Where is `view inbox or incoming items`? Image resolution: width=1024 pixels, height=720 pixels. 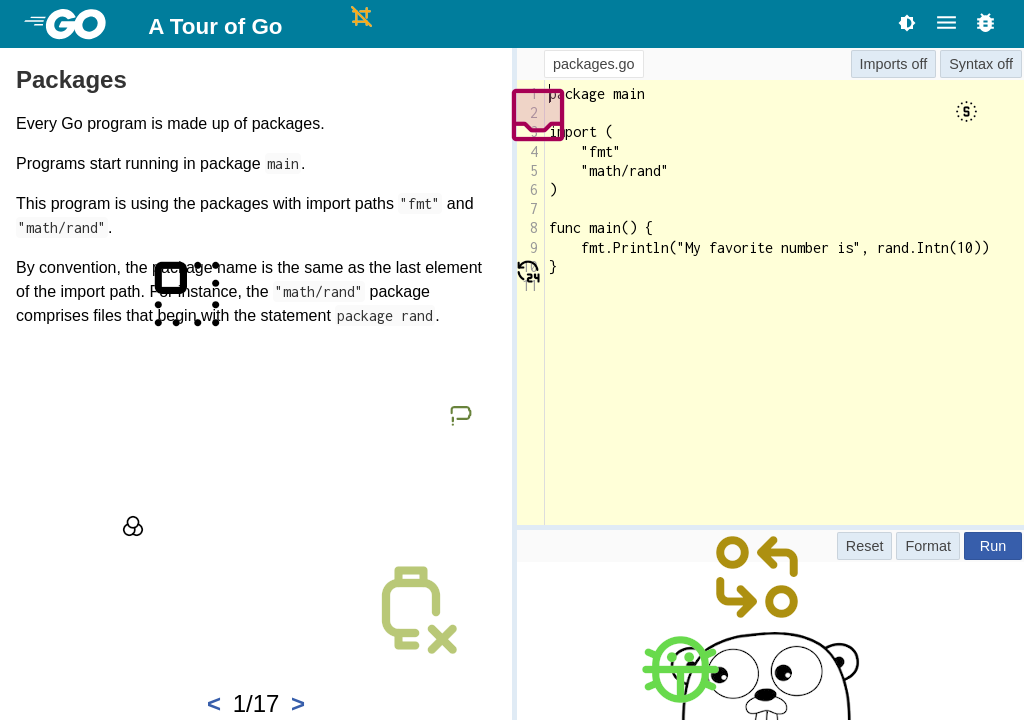 view inbox or incoming items is located at coordinates (538, 115).